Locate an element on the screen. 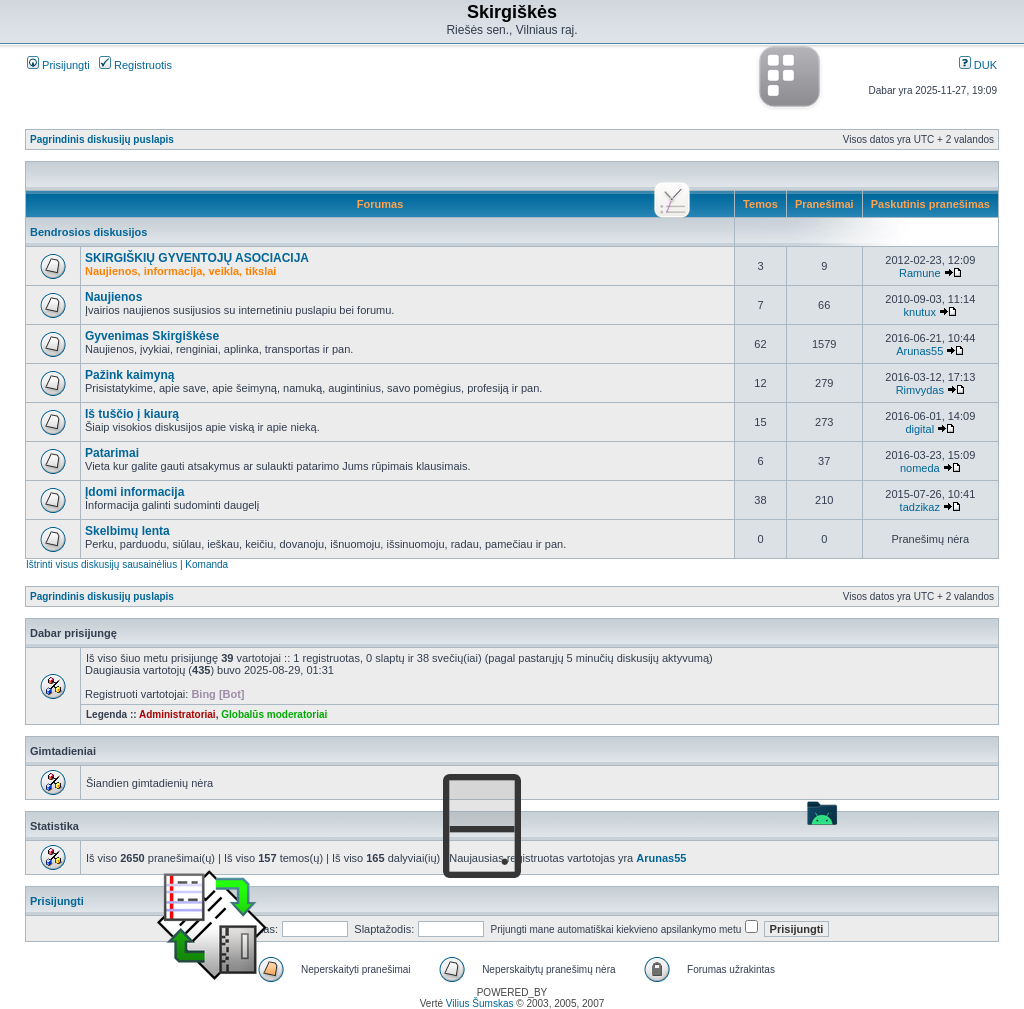 The image size is (1024, 1009). scan a document or image is located at coordinates (482, 826).